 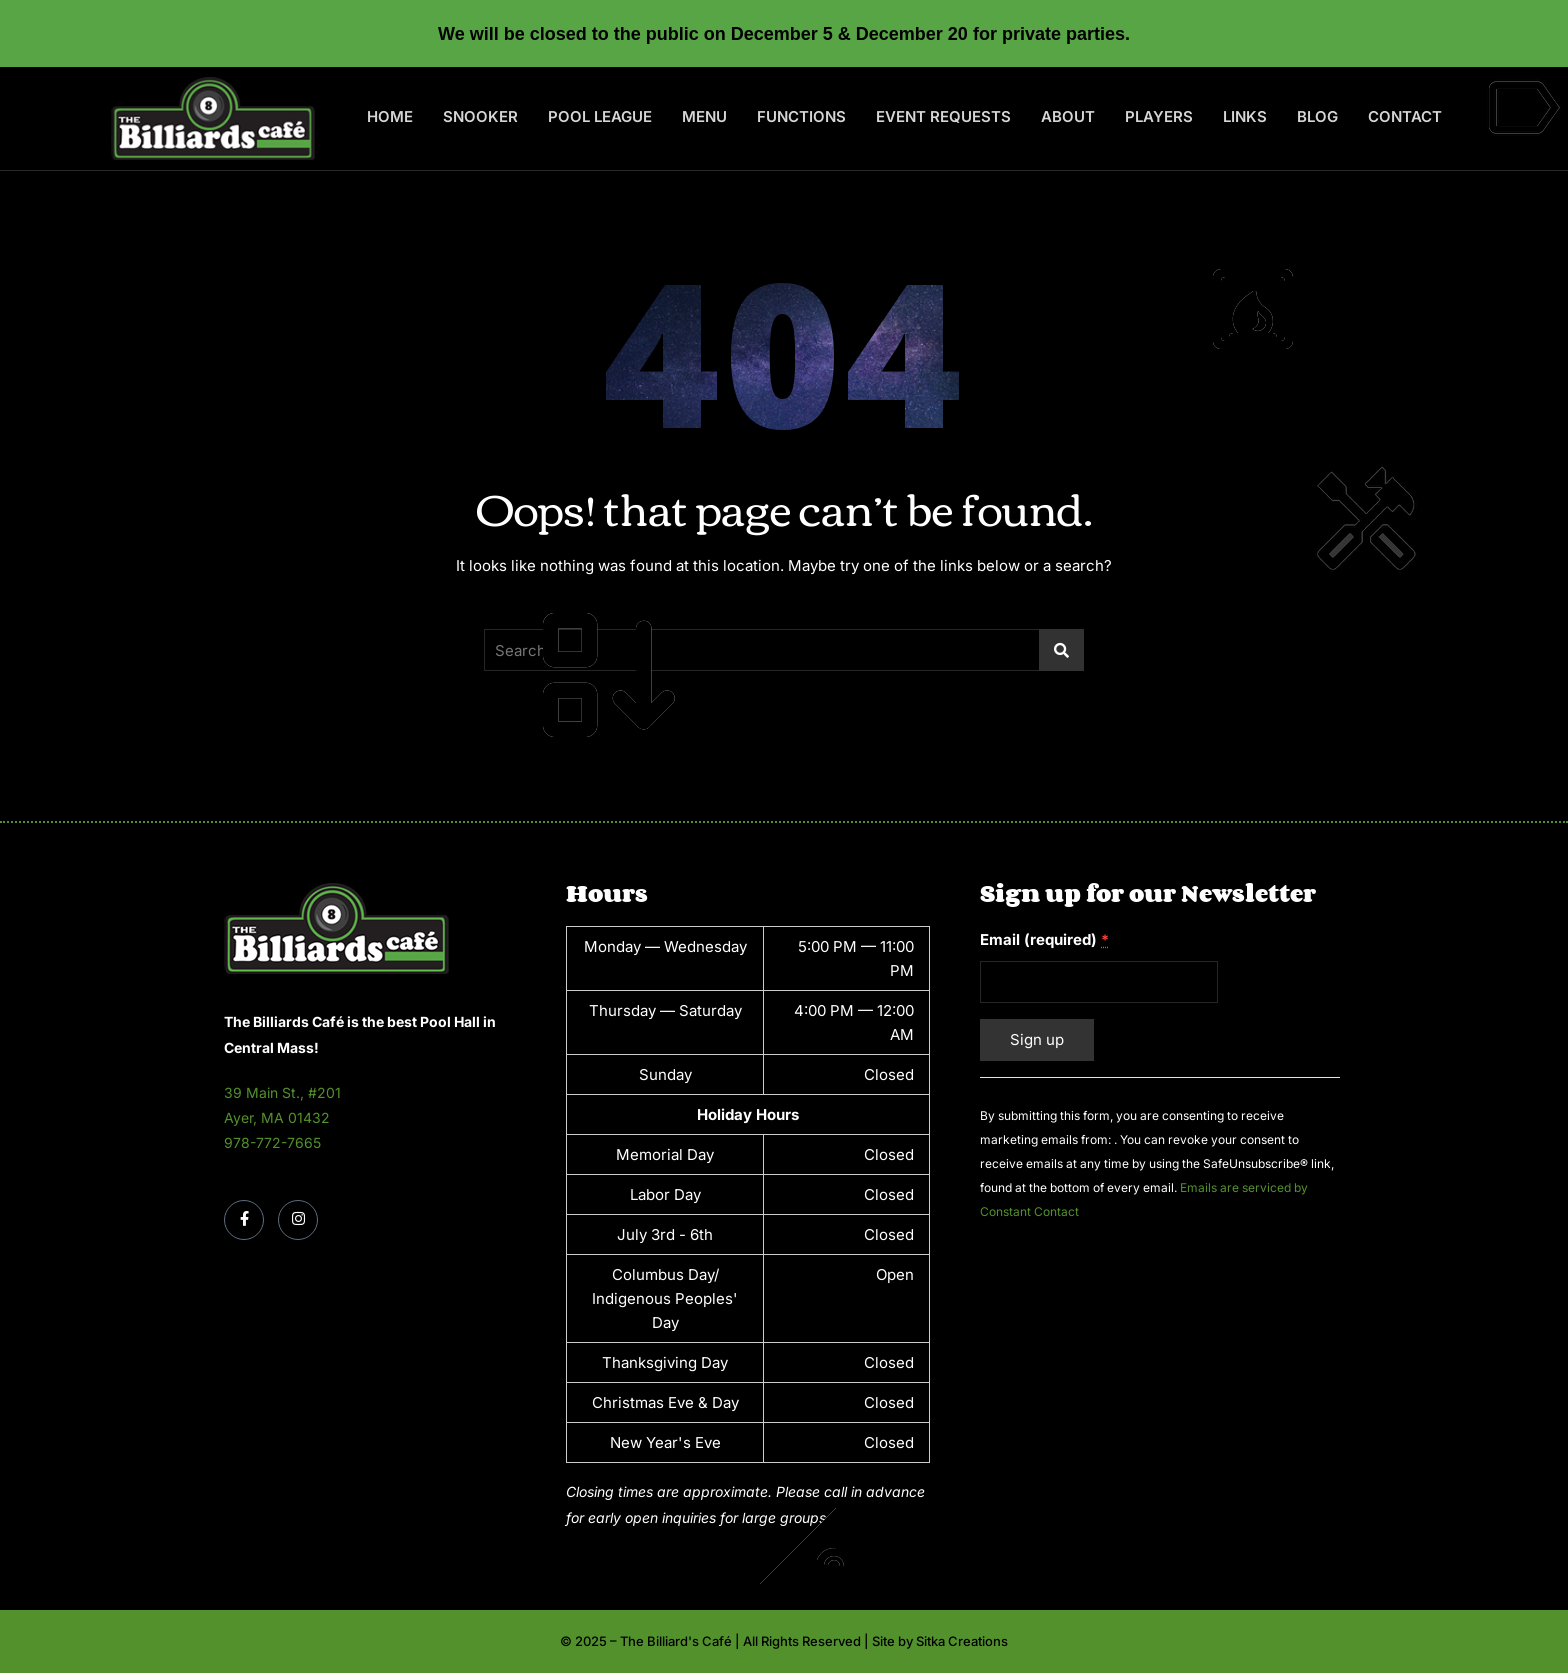 What do you see at coordinates (1173, 1239) in the screenshot?
I see `create a backup of table data` at bounding box center [1173, 1239].